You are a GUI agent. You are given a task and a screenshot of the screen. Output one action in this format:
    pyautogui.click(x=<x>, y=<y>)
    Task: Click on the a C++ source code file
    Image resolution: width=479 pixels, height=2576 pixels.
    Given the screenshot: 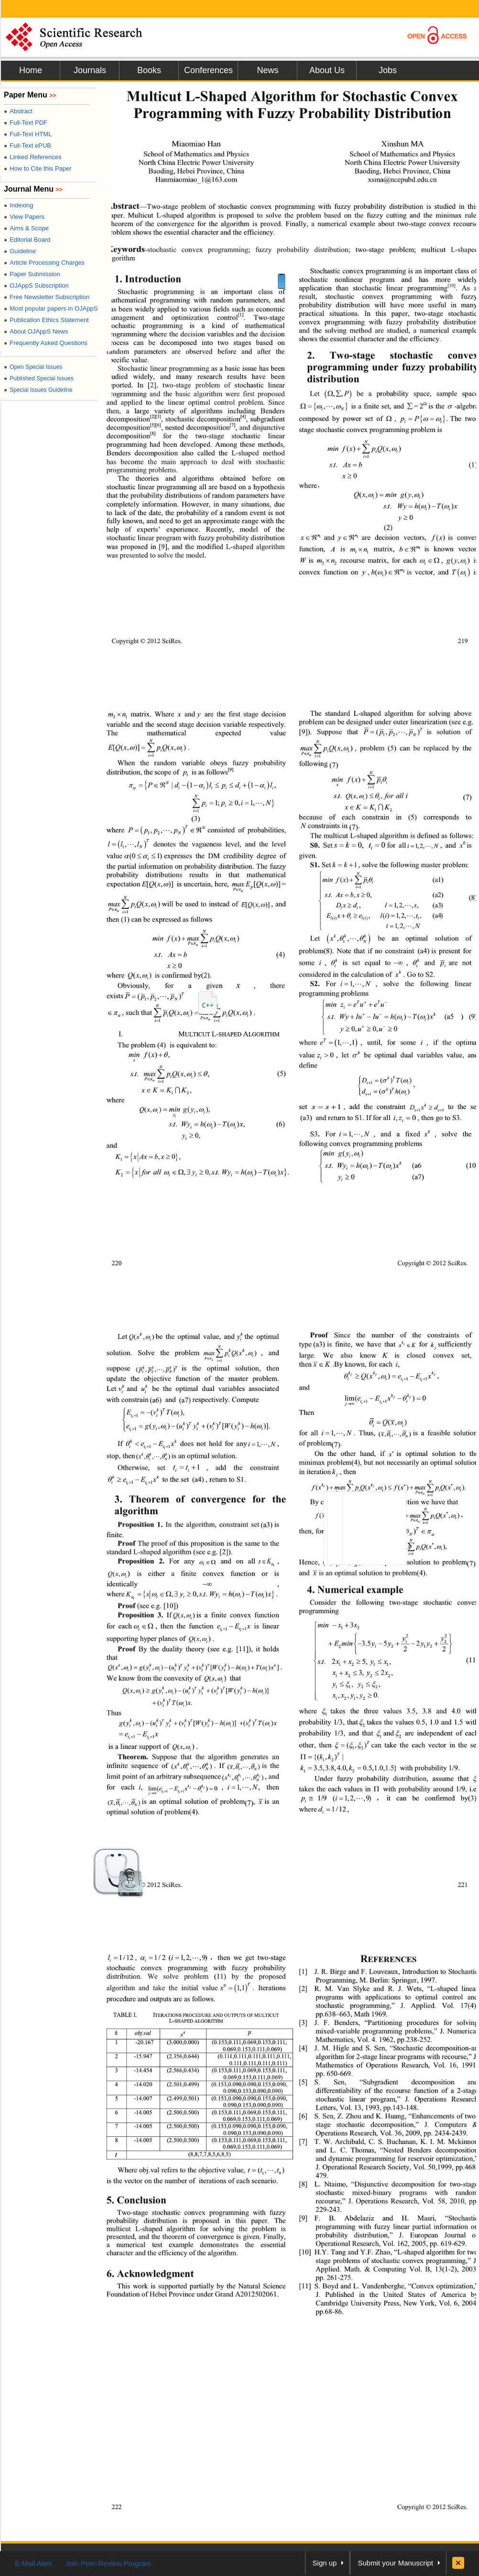 What is the action you would take?
    pyautogui.click(x=207, y=1002)
    